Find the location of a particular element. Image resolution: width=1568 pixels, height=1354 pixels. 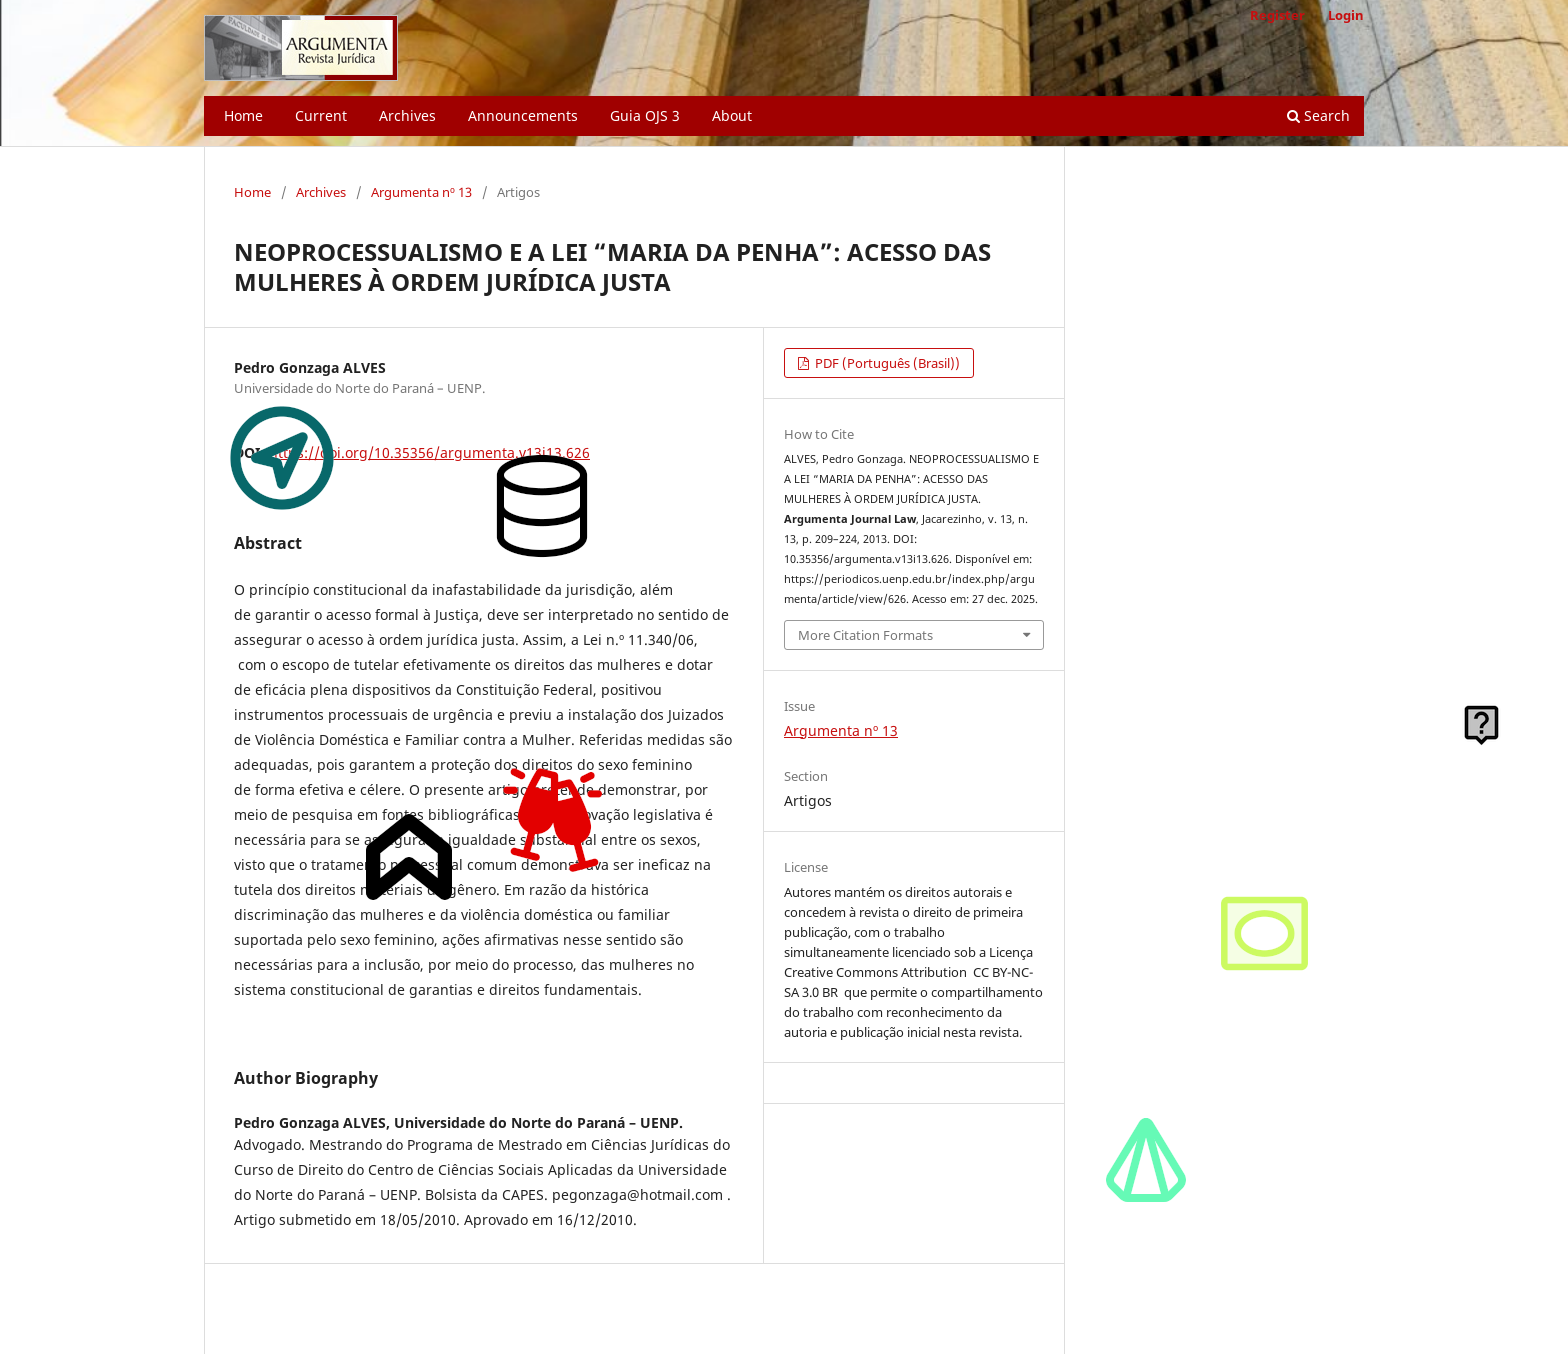

access live help or support chat is located at coordinates (1481, 724).